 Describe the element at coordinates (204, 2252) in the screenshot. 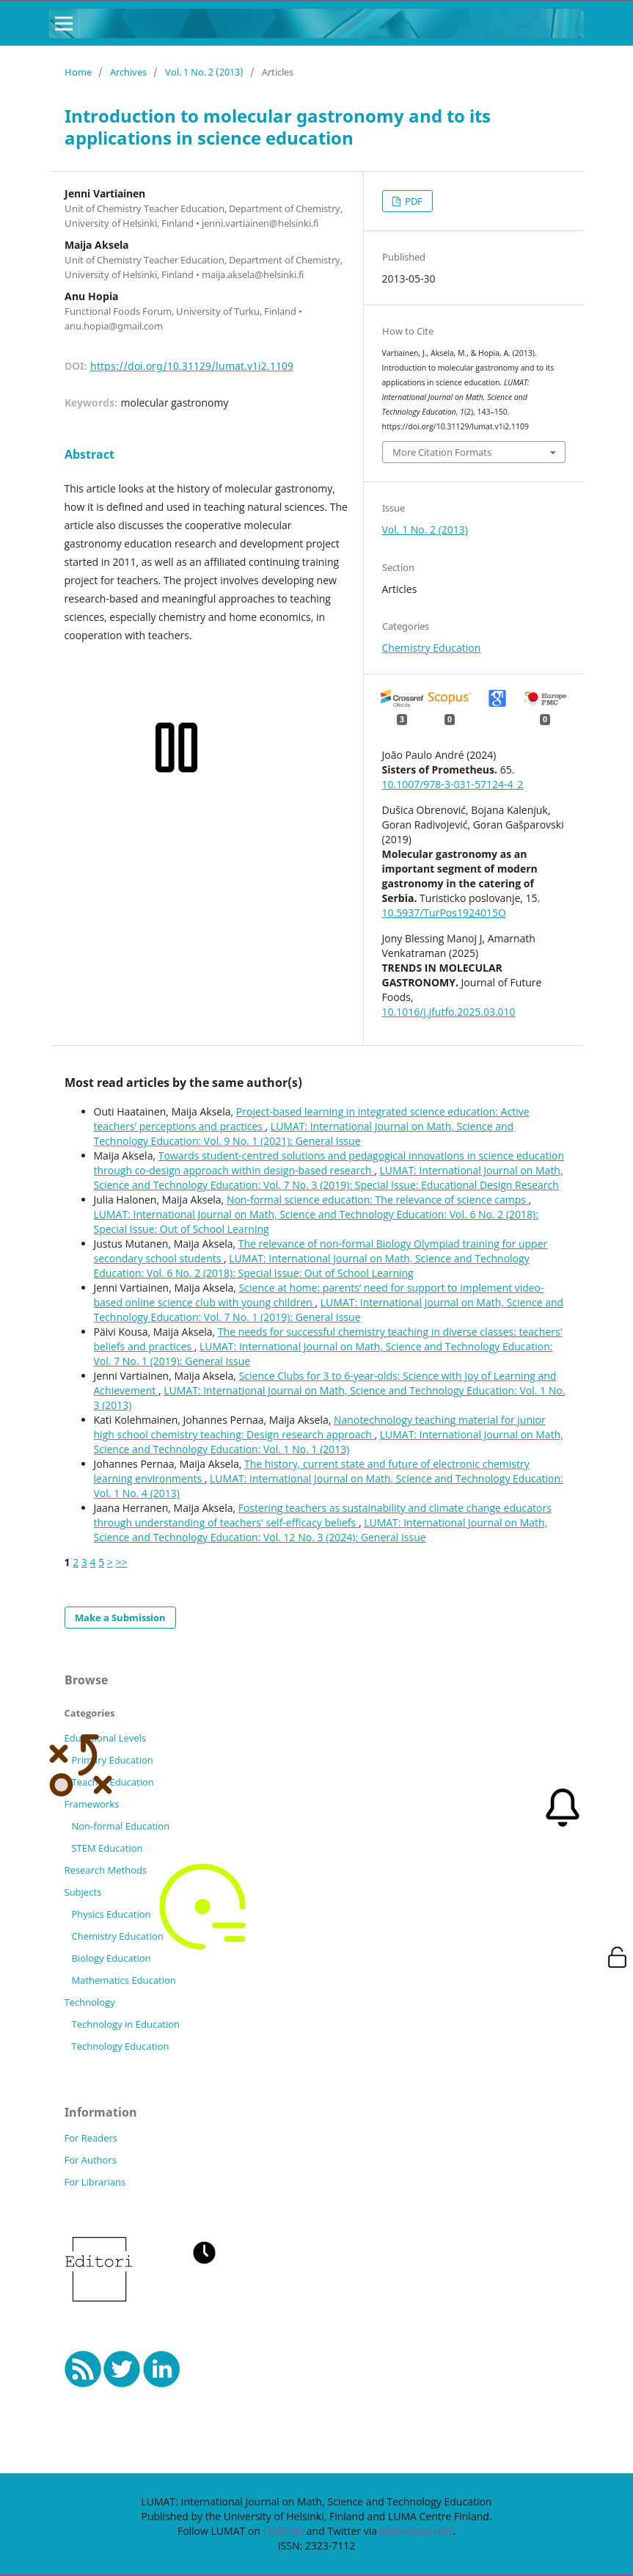

I see `view message timestamps` at that location.